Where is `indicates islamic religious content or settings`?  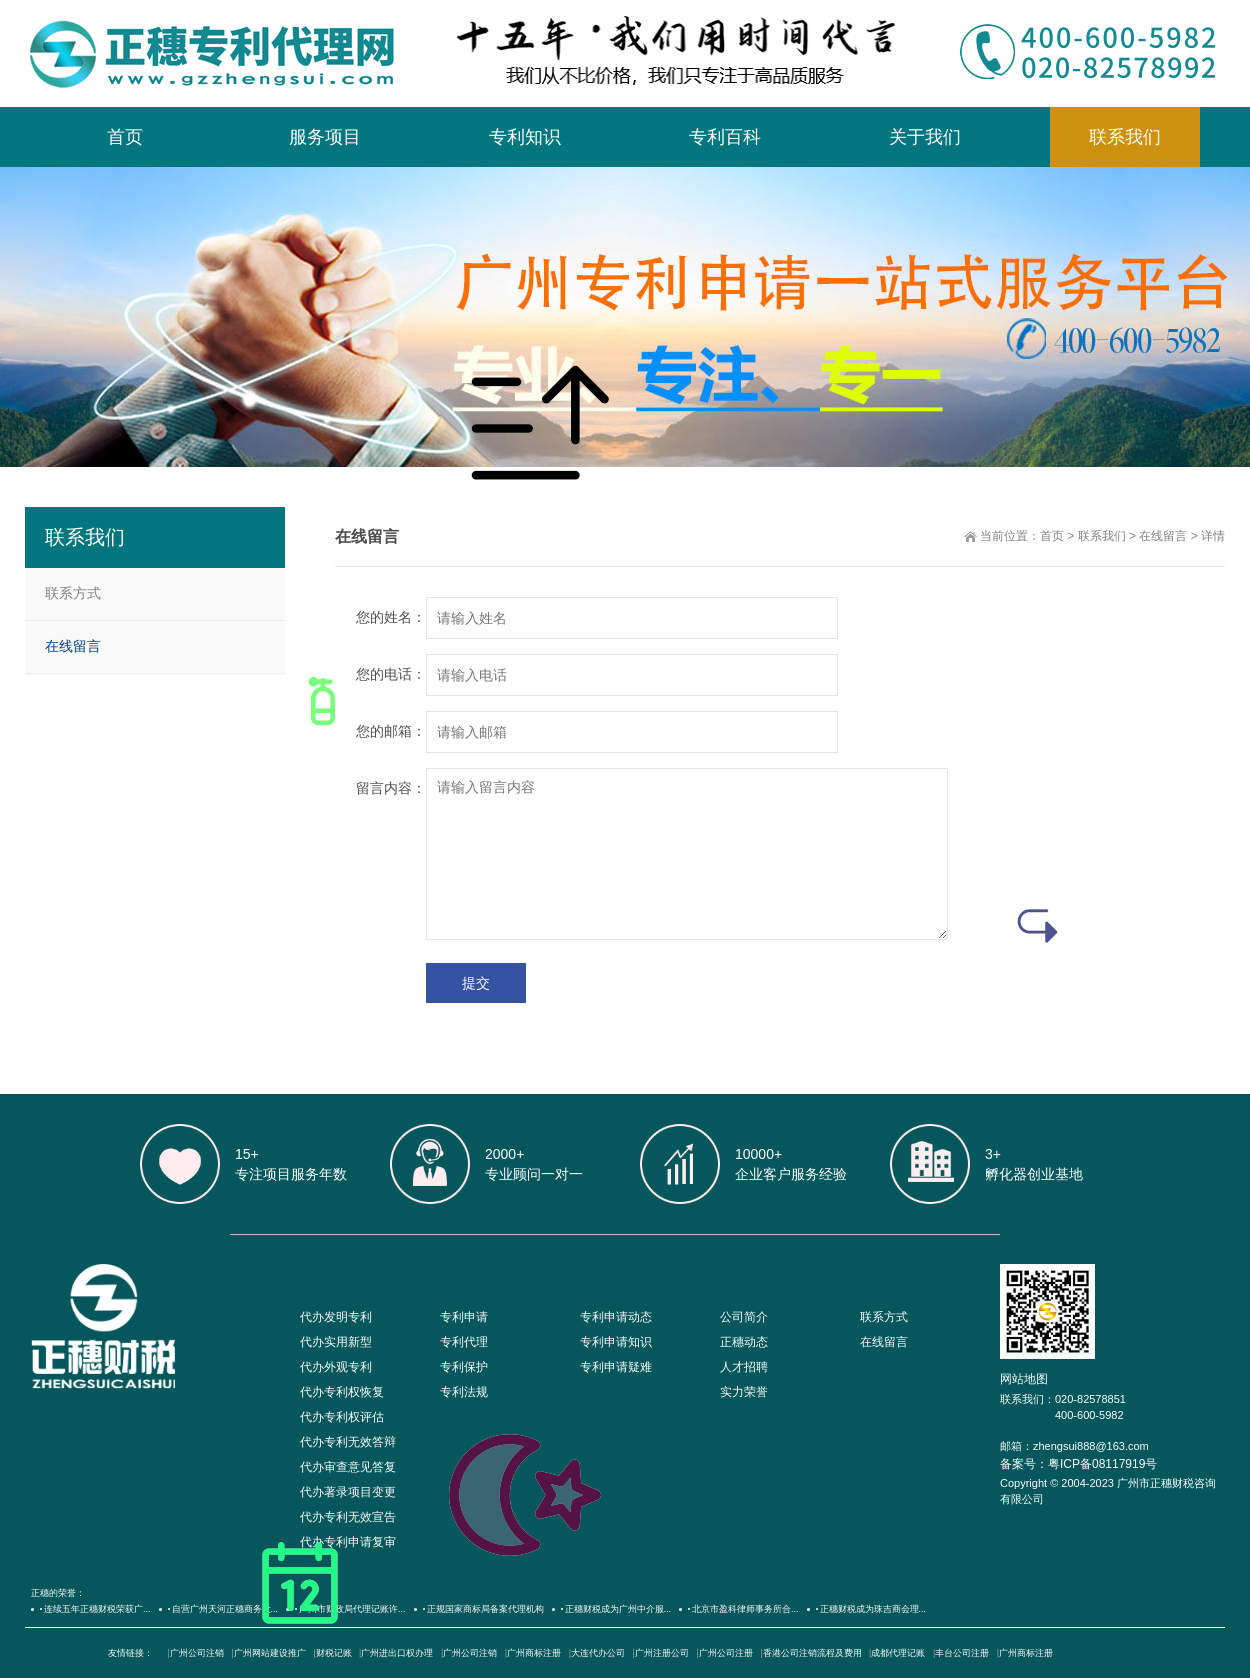
indicates islamic religious content or settings is located at coordinates (520, 1495).